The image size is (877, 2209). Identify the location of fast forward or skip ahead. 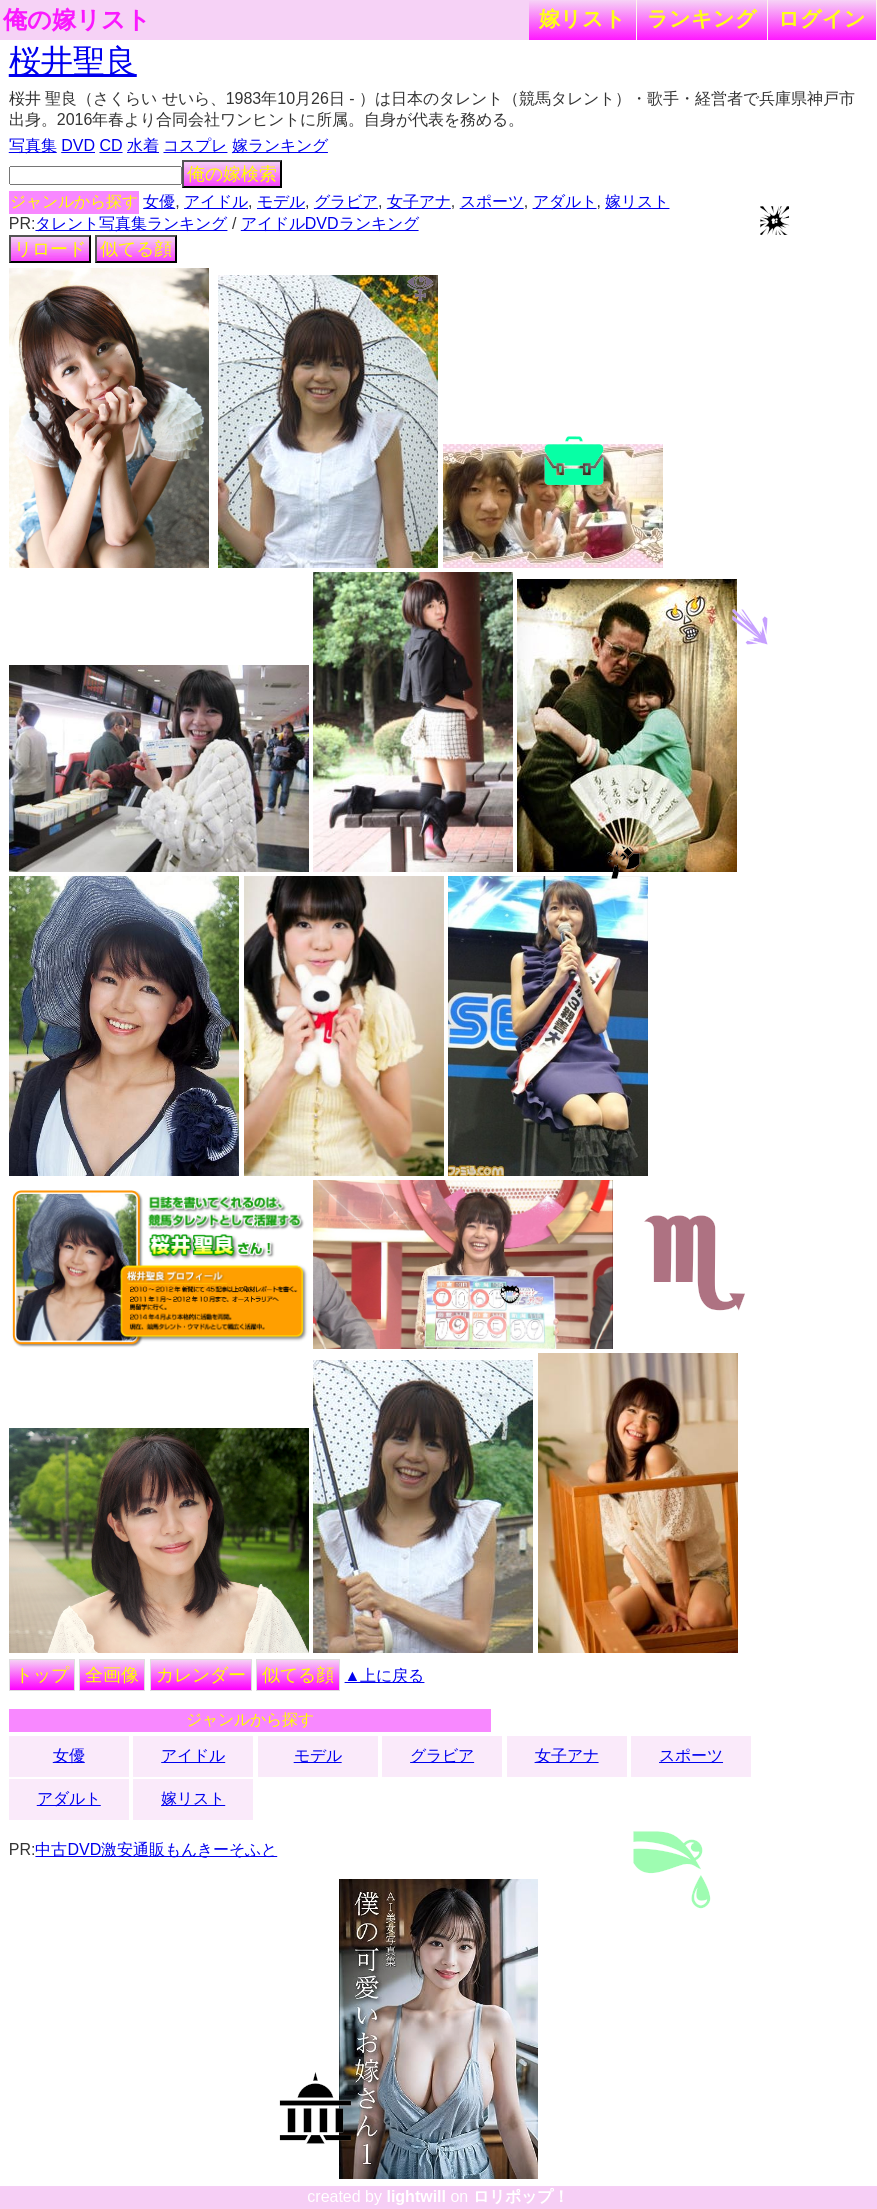
(750, 627).